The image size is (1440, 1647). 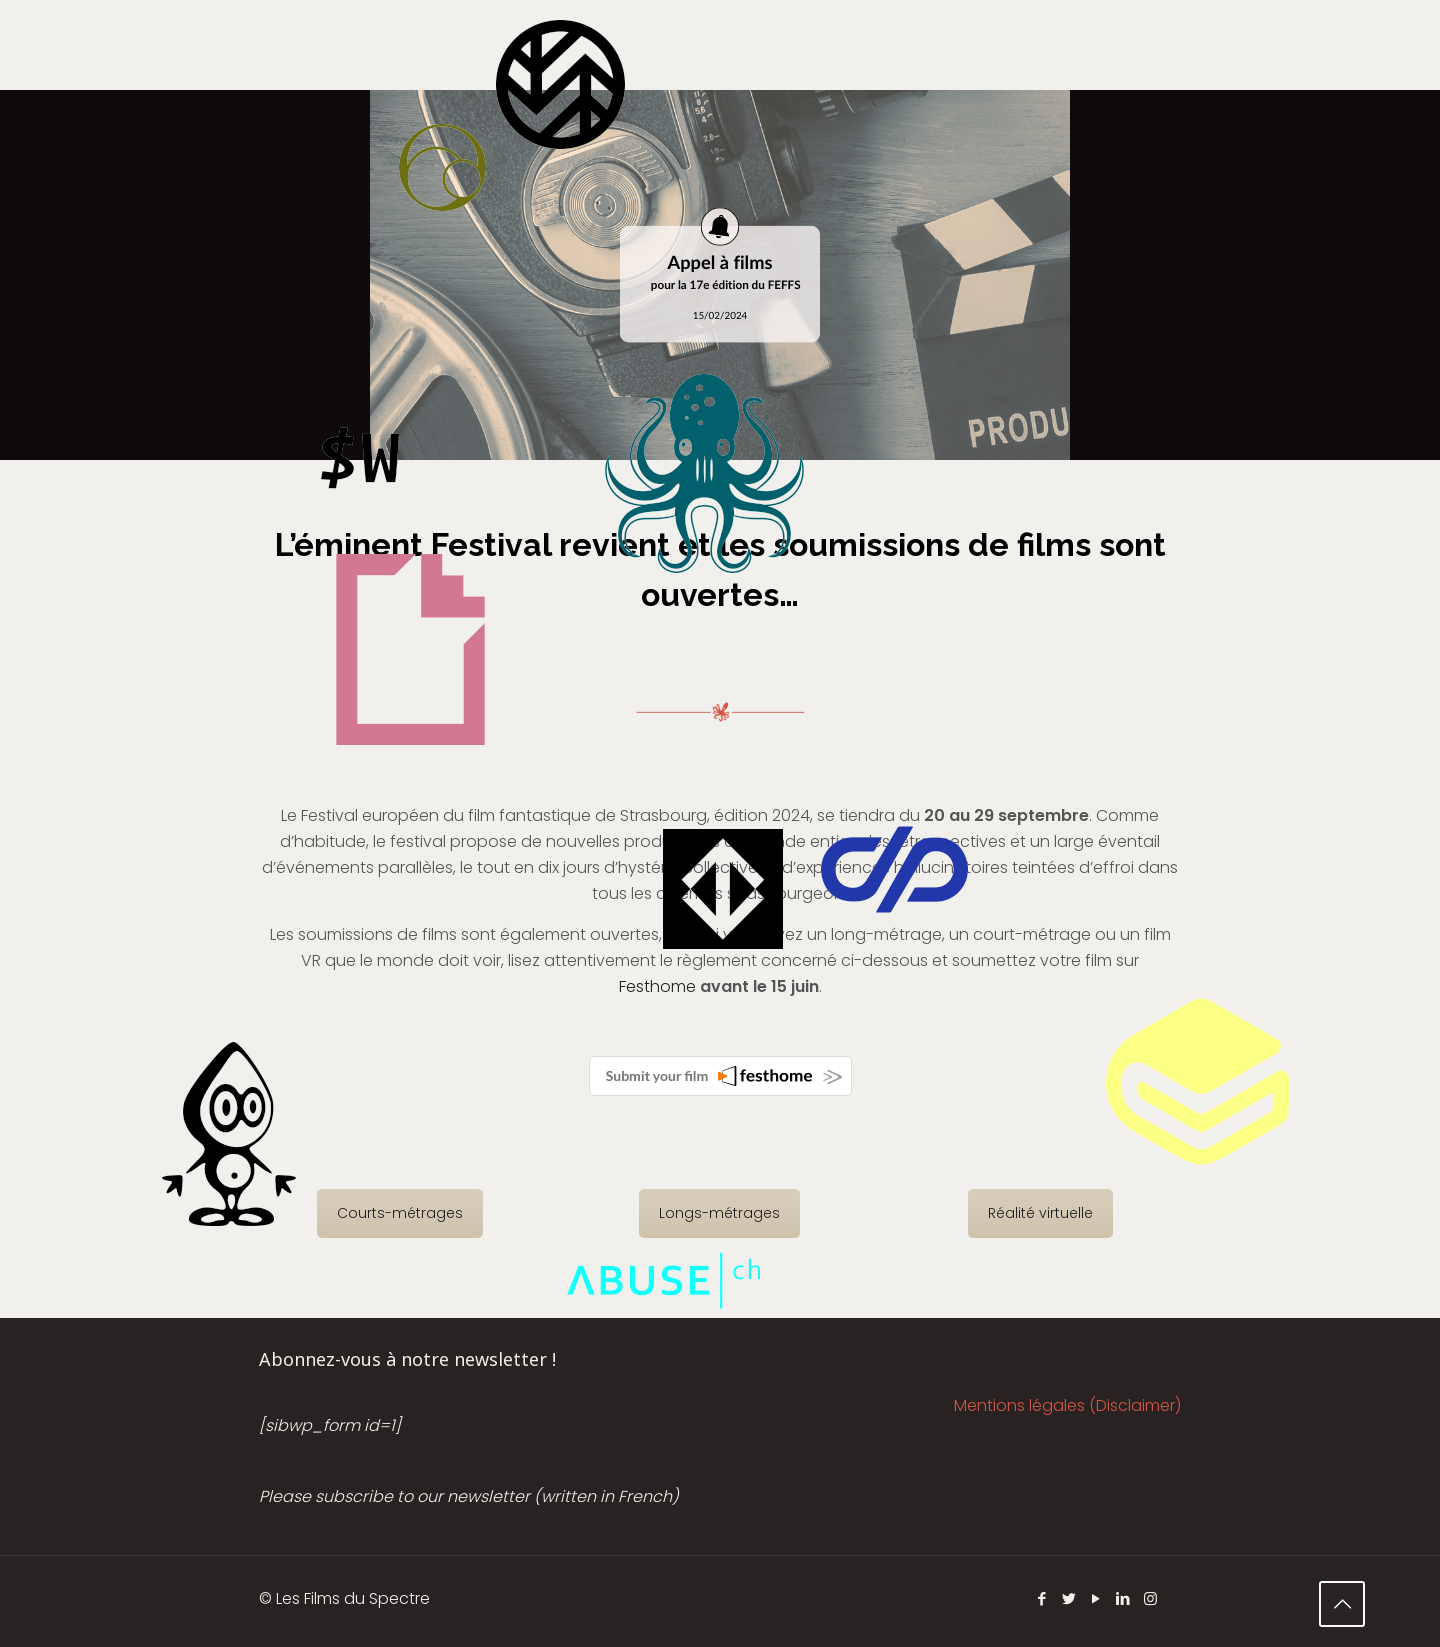 I want to click on pagseguro payment service logo, so click(x=442, y=167).